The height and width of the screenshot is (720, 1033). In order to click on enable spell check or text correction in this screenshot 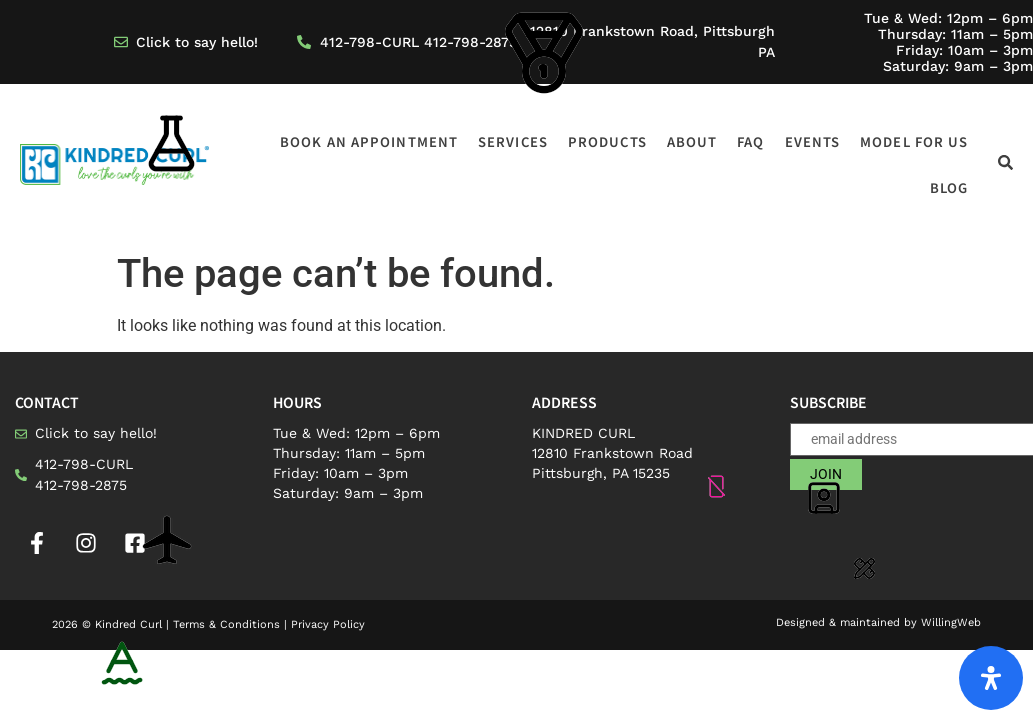, I will do `click(122, 662)`.